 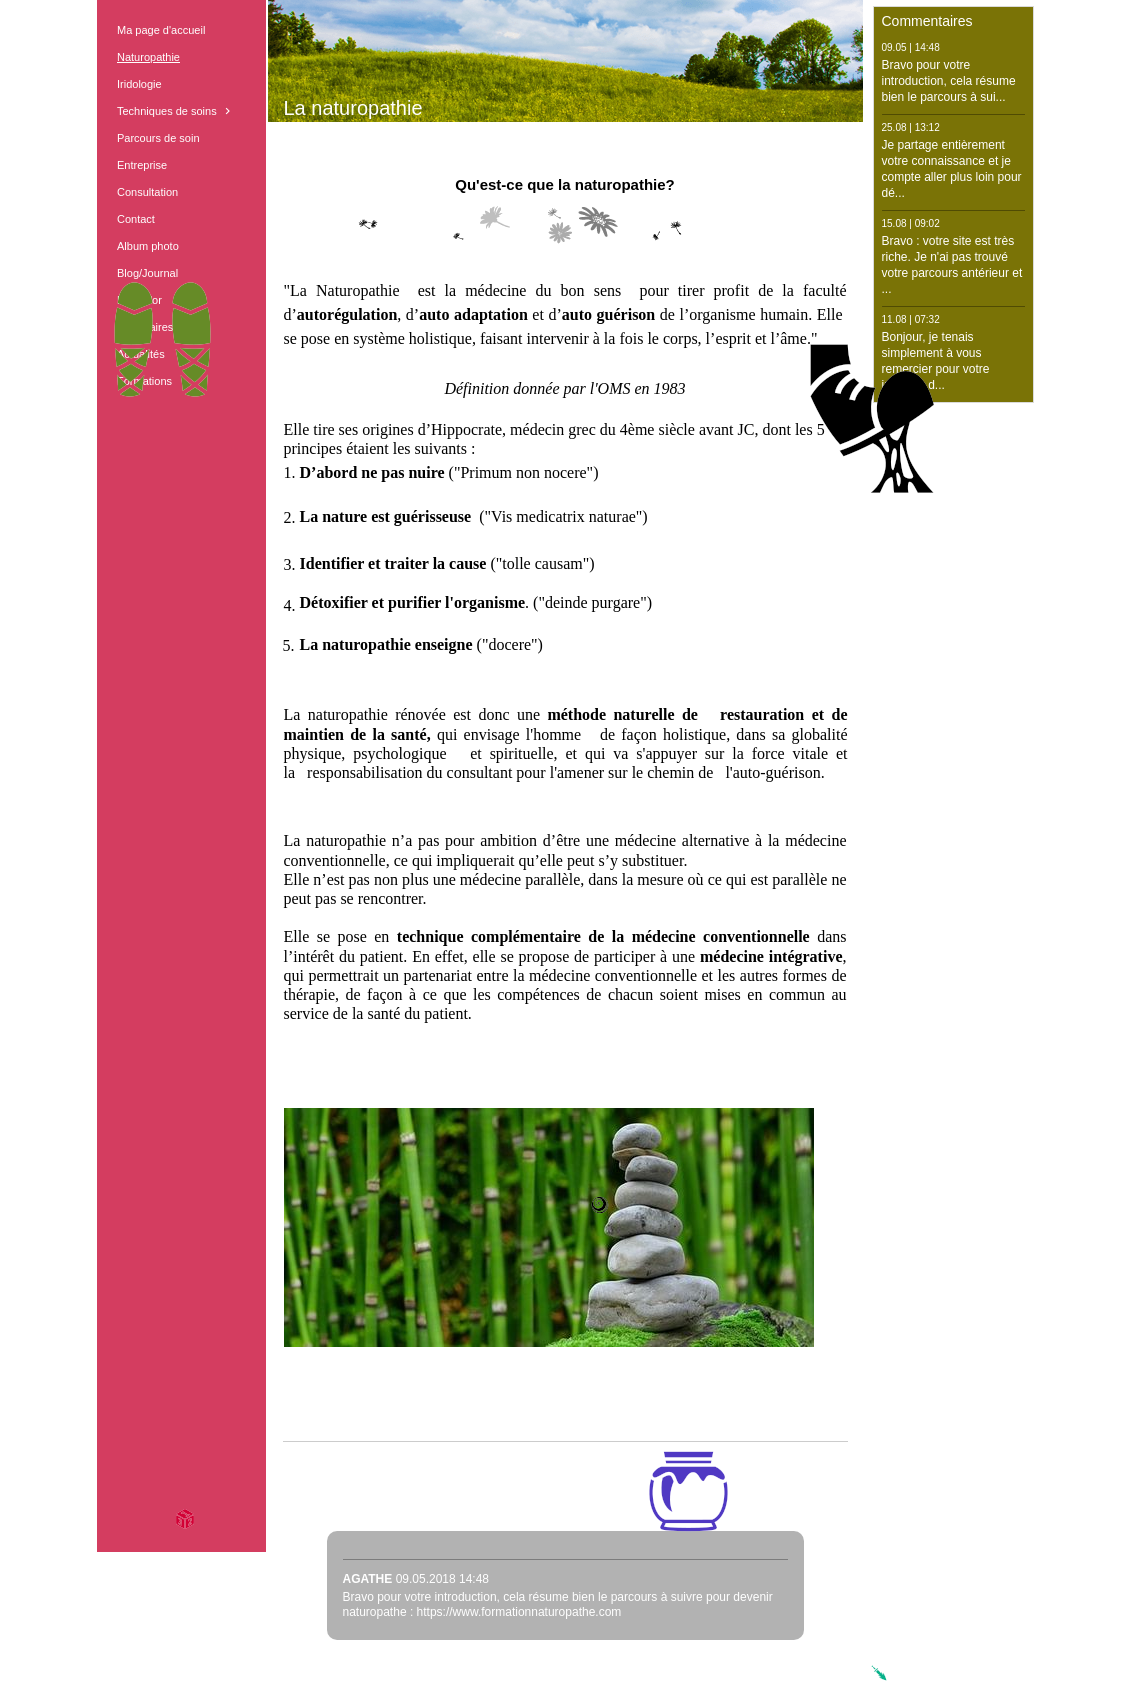 I want to click on collectible shell currency or treasure item, so click(x=600, y=1205).